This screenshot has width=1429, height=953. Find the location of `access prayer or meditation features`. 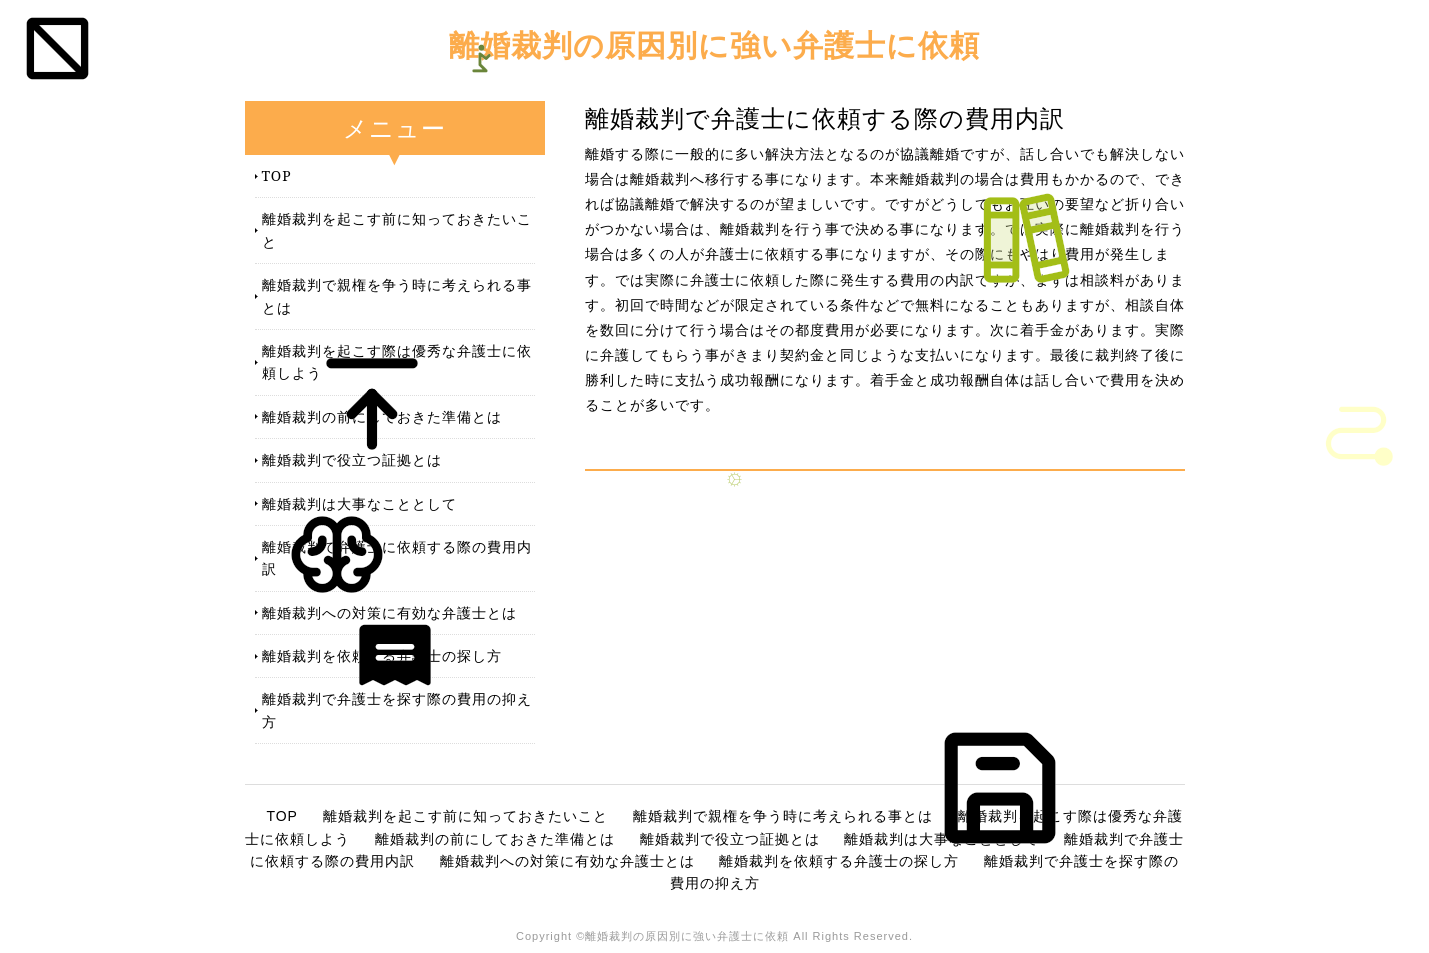

access prayer or meditation features is located at coordinates (481, 58).